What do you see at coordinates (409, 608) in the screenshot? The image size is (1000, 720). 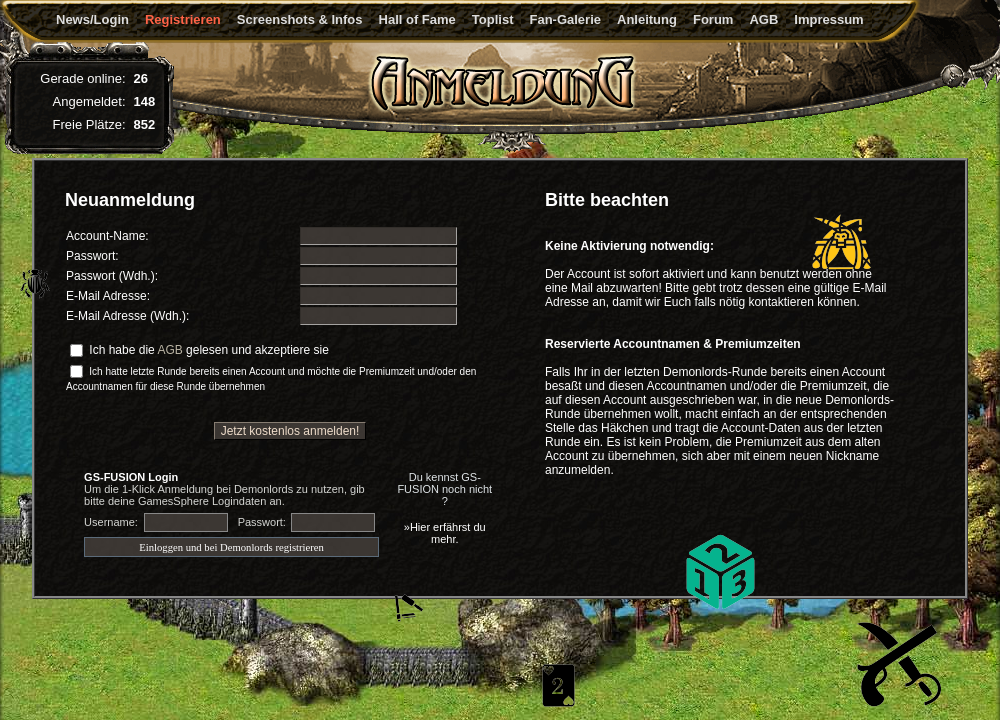 I see `woodworking tools or crafting section` at bounding box center [409, 608].